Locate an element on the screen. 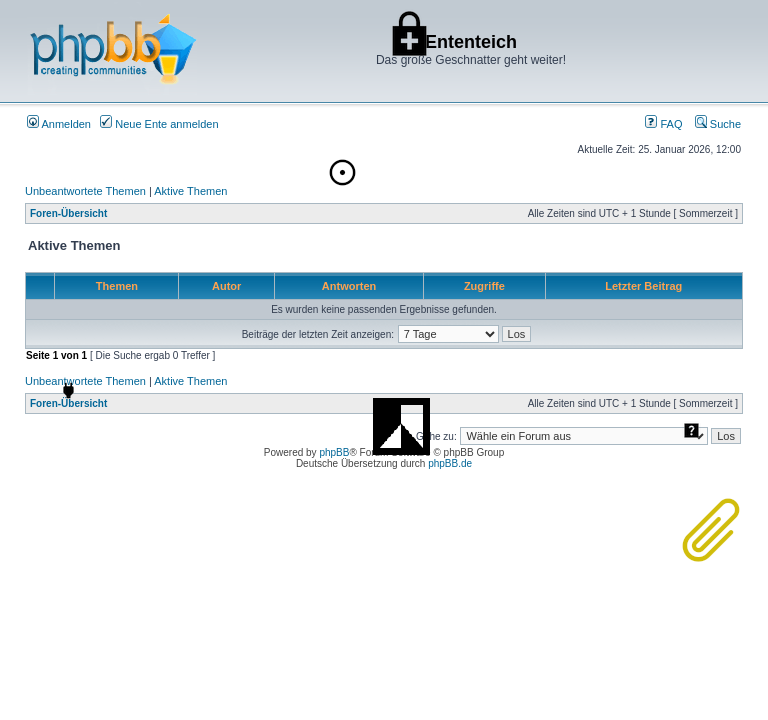  access help center or support resources is located at coordinates (691, 430).